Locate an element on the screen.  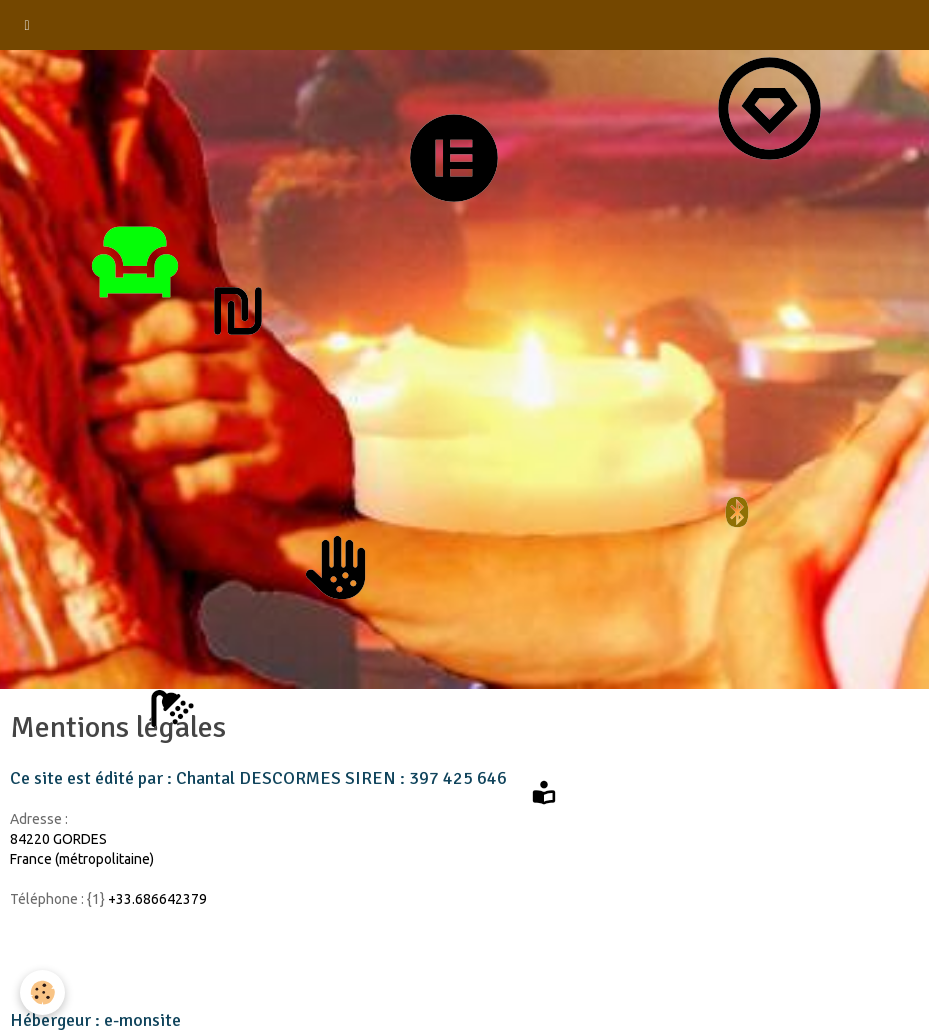
indicates a skin condition or allergy warning is located at coordinates (337, 567).